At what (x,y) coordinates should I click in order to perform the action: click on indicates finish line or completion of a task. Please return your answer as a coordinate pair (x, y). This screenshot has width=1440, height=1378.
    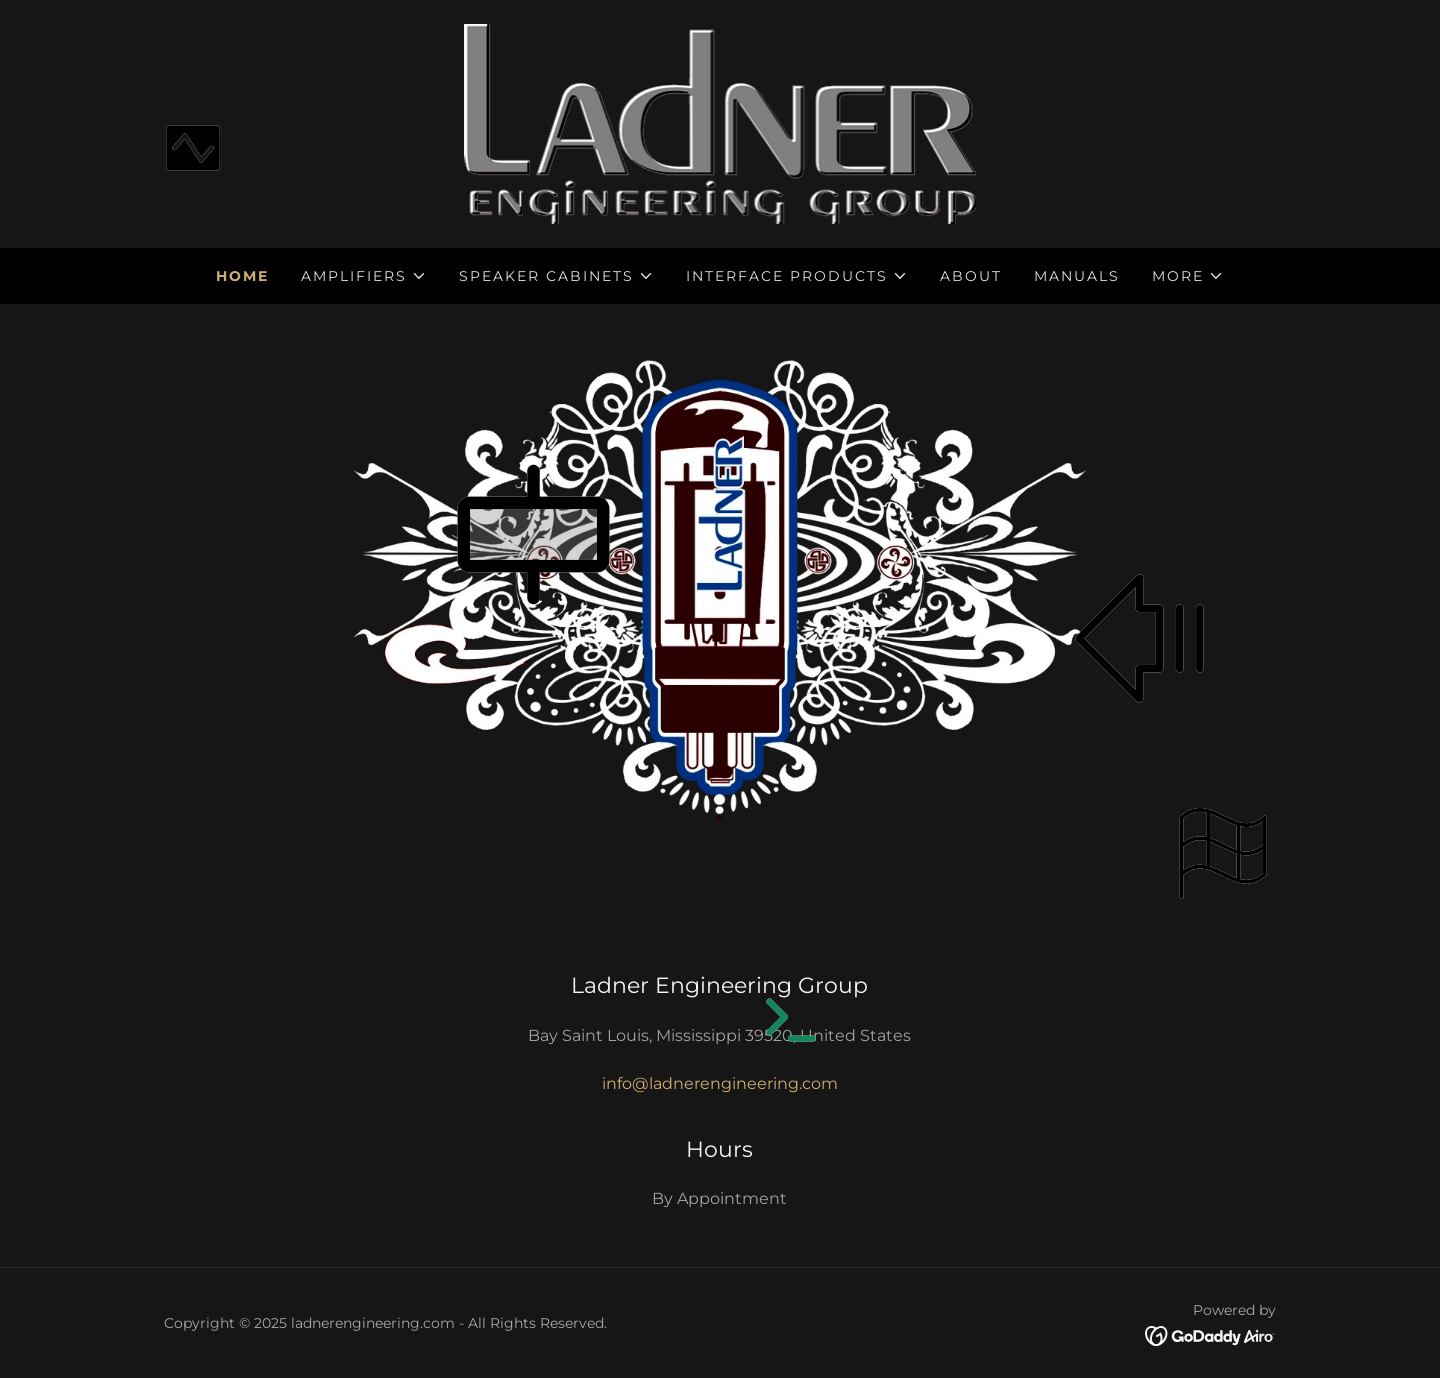
    Looking at the image, I should click on (1219, 851).